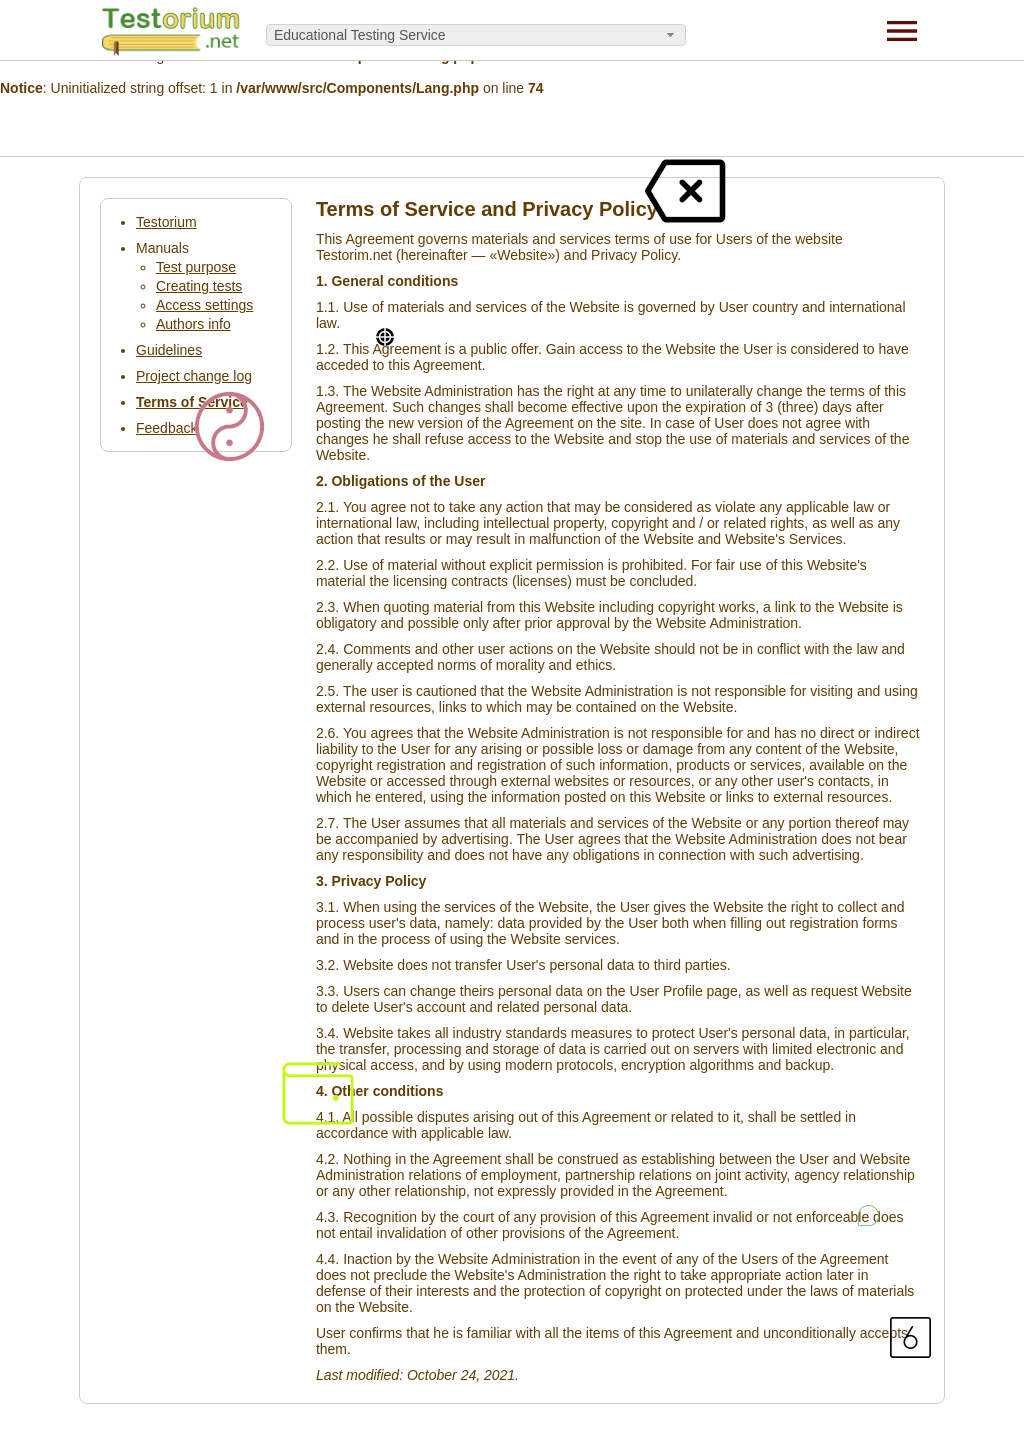 Image resolution: width=1024 pixels, height=1448 pixels. Describe the element at coordinates (316, 1096) in the screenshot. I see `access your wallet or payment methods` at that location.